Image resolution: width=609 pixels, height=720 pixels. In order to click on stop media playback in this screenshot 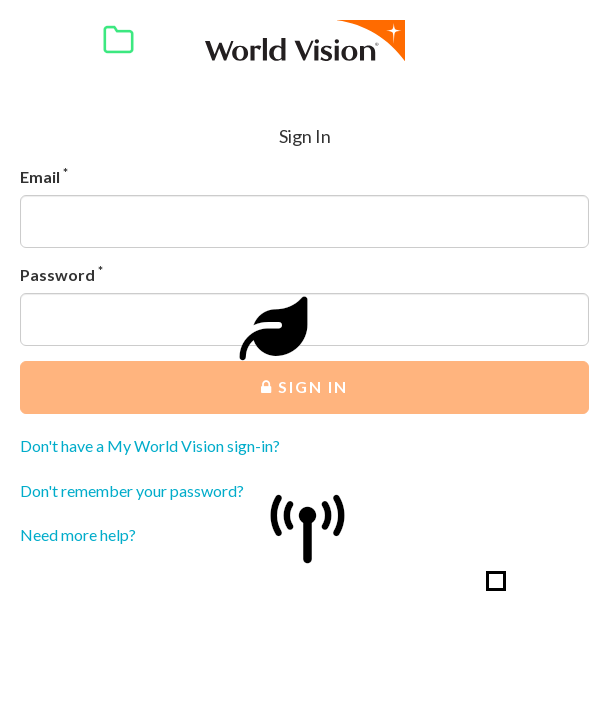, I will do `click(496, 581)`.